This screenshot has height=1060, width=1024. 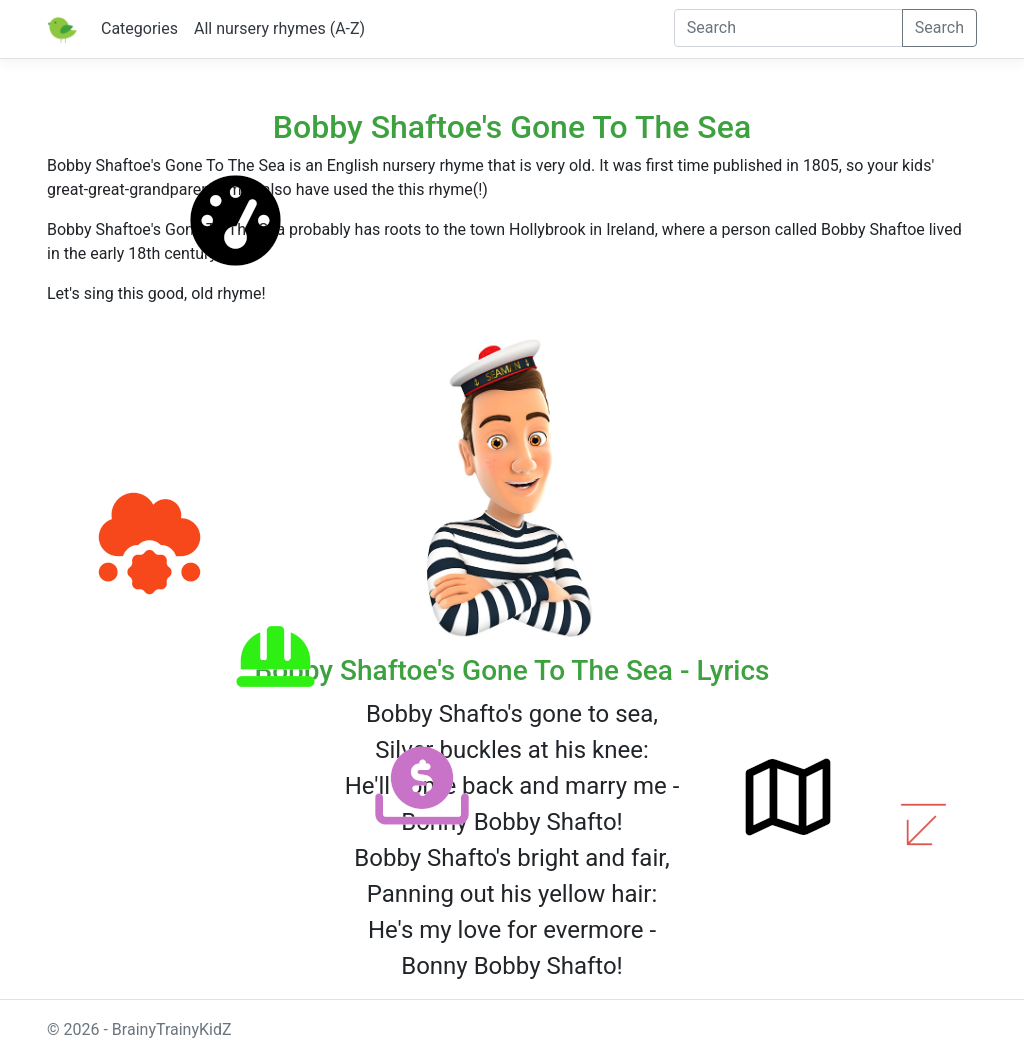 I want to click on move item to bottom-left corner, so click(x=921, y=824).